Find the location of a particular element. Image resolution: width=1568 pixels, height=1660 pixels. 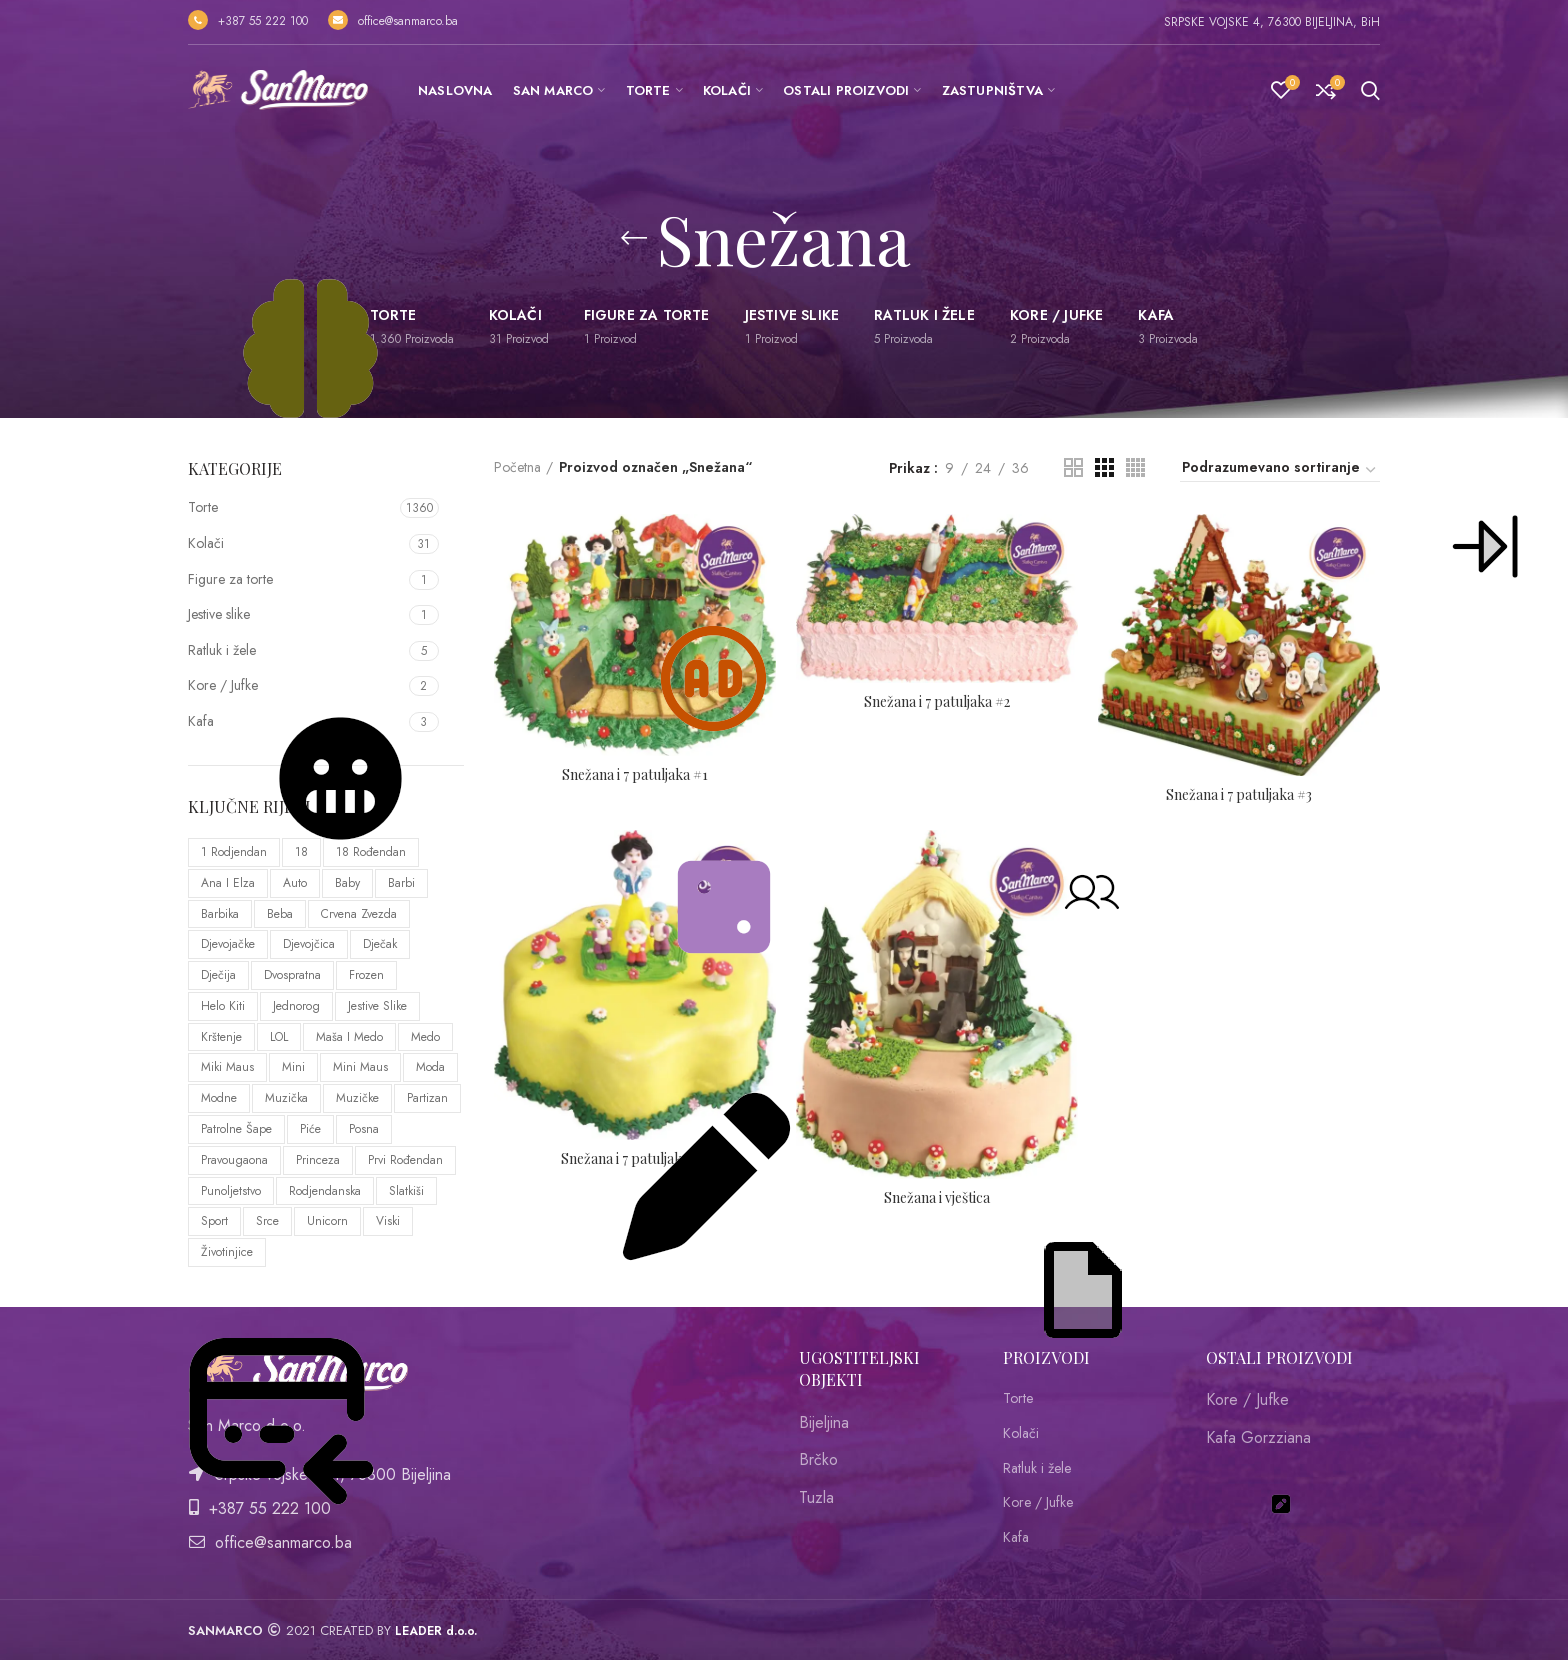

indicates sponsored or advertisement content is located at coordinates (713, 678).